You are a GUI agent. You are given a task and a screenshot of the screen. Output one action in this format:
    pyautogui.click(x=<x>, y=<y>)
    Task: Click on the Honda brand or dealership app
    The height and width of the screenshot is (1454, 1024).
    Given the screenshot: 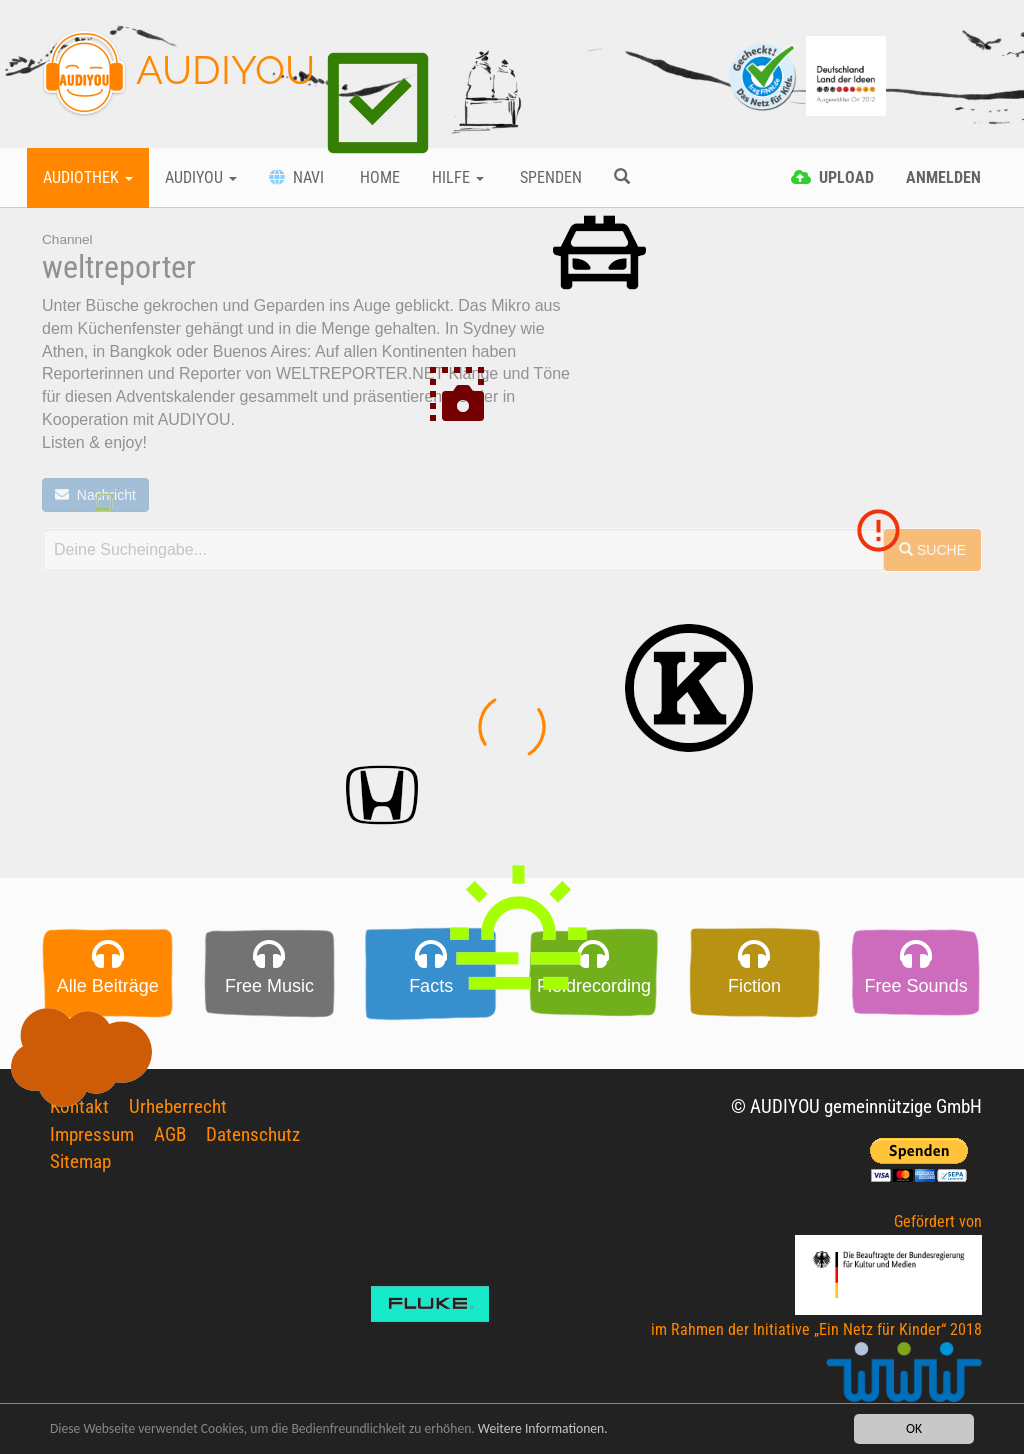 What is the action you would take?
    pyautogui.click(x=382, y=795)
    